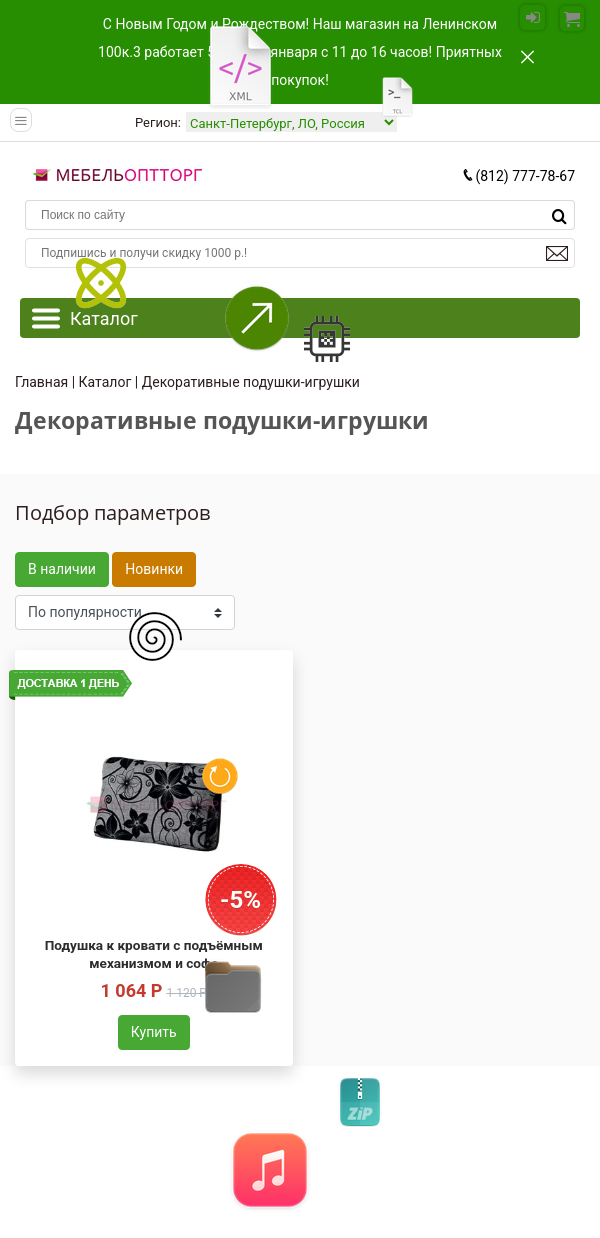 The height and width of the screenshot is (1238, 600). What do you see at coordinates (101, 283) in the screenshot?
I see `access science or chemistry tools` at bounding box center [101, 283].